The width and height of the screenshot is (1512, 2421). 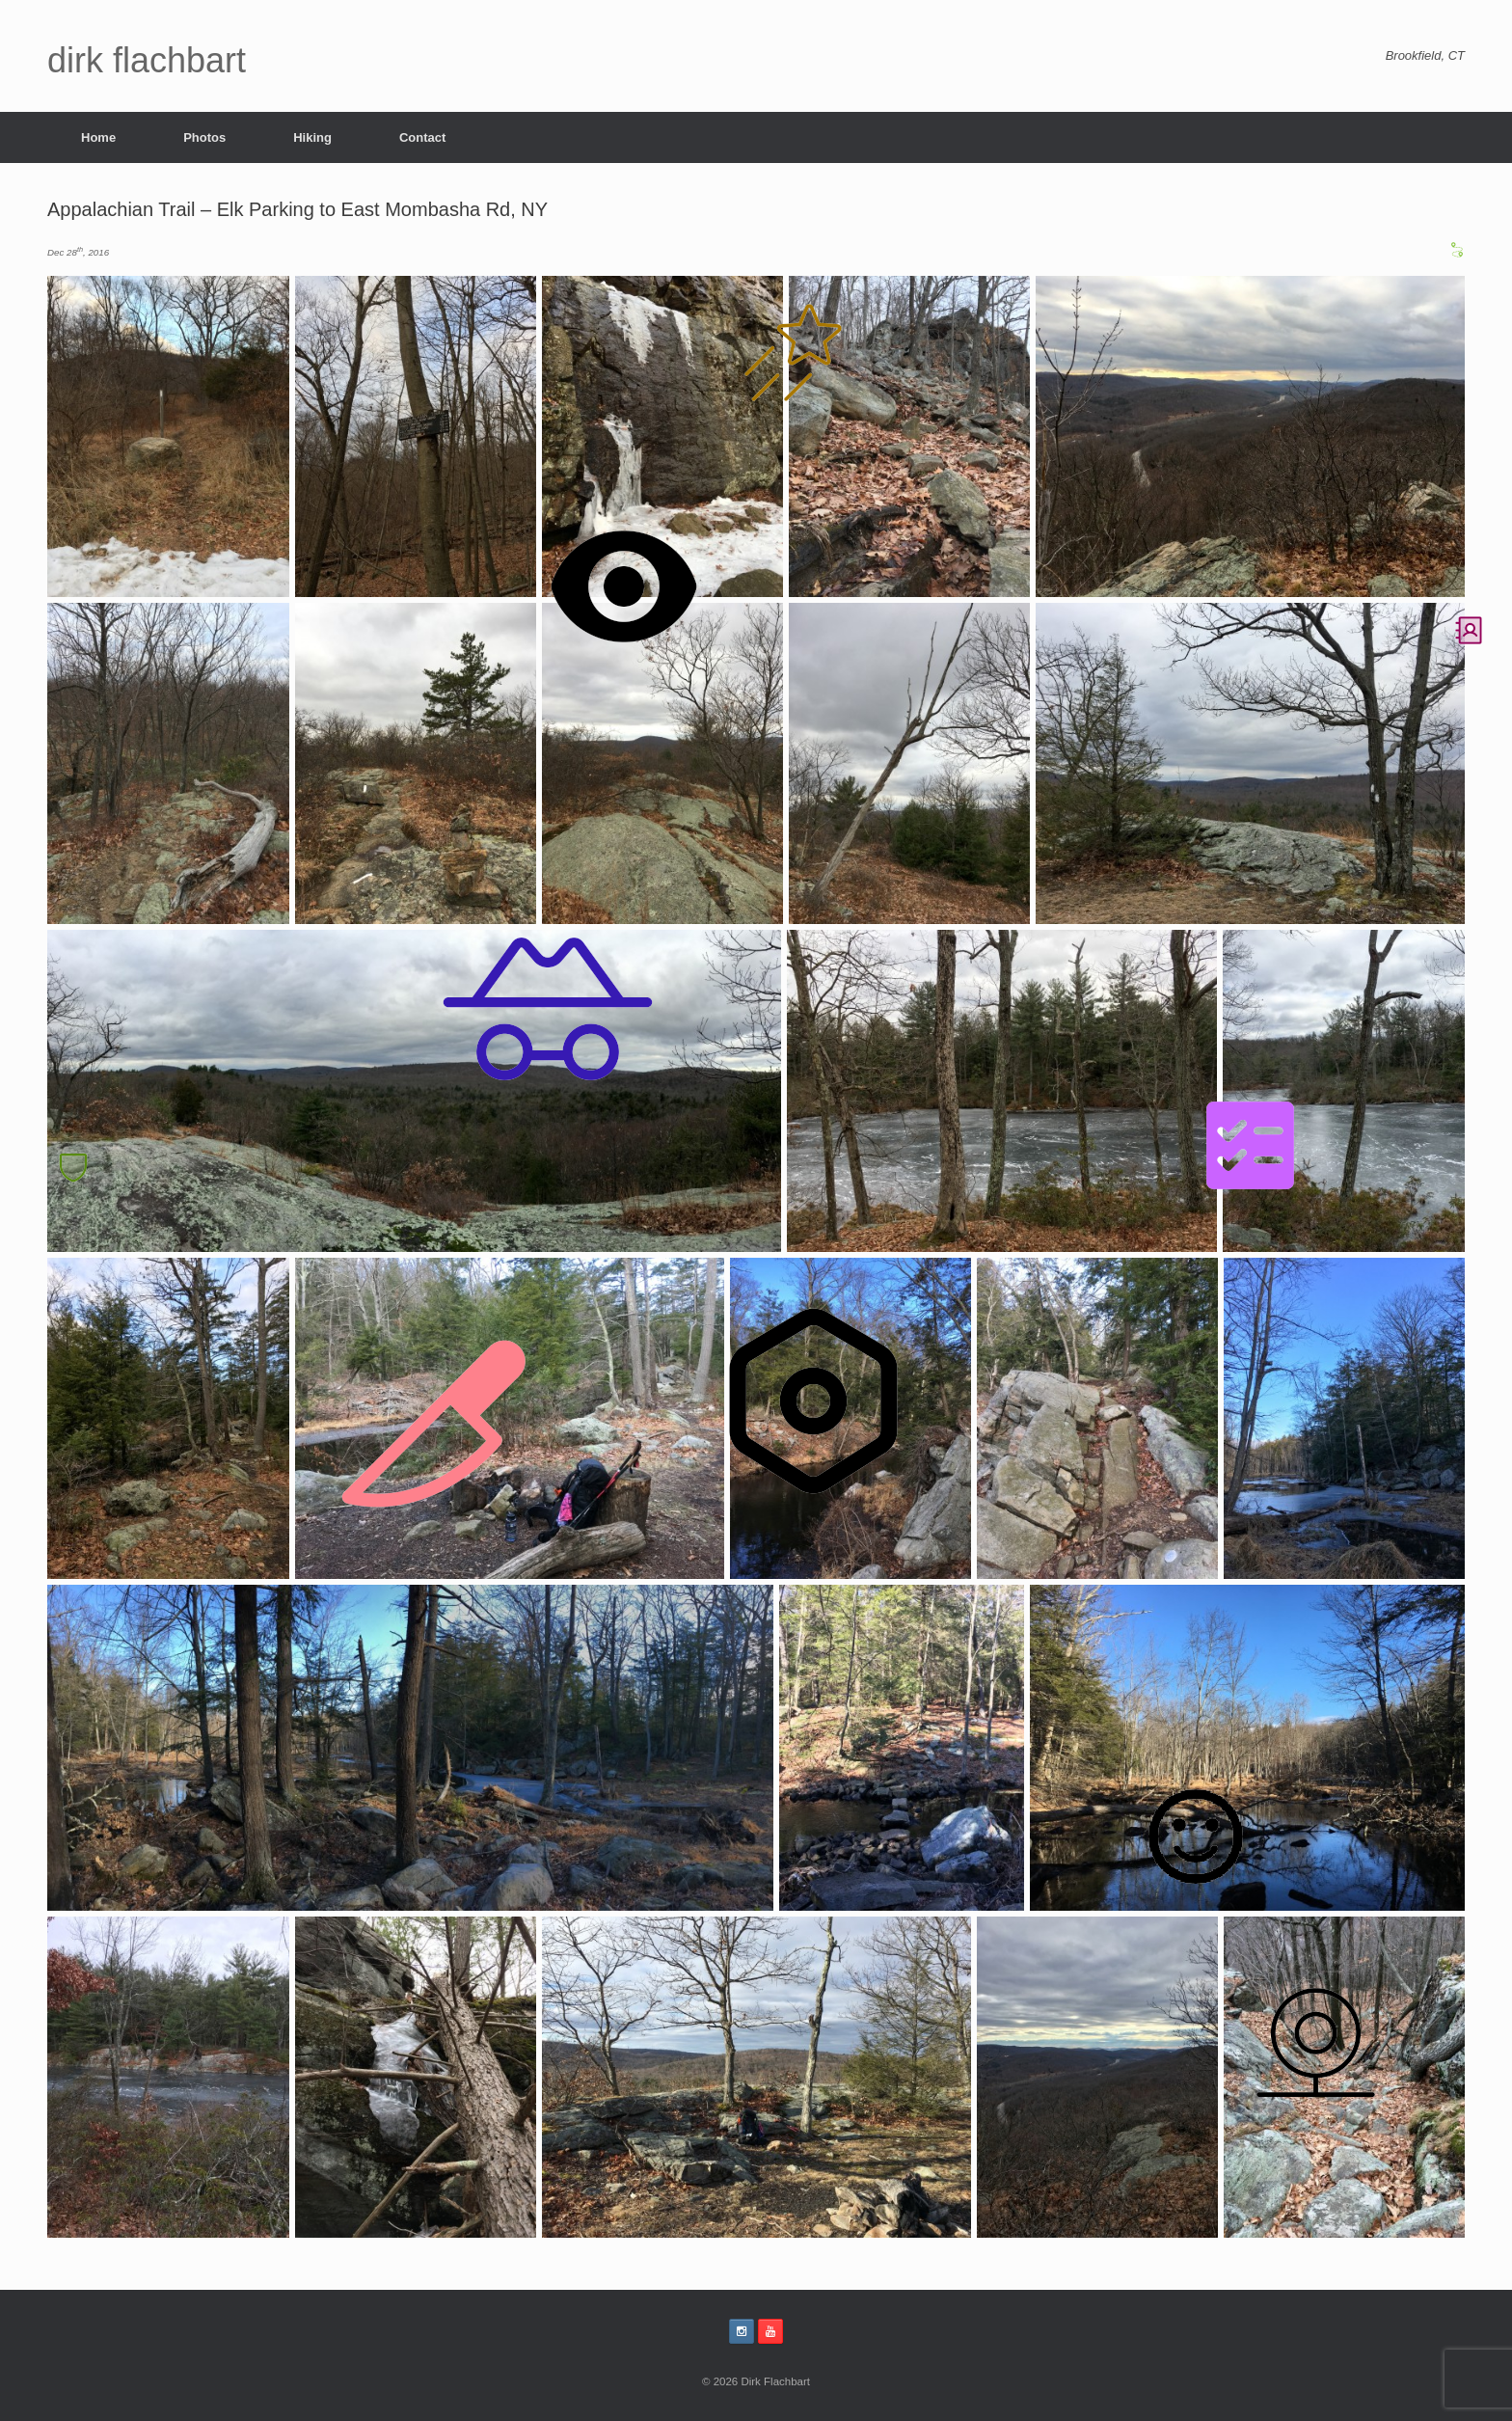 I want to click on add to favorites or wishlist, so click(x=793, y=352).